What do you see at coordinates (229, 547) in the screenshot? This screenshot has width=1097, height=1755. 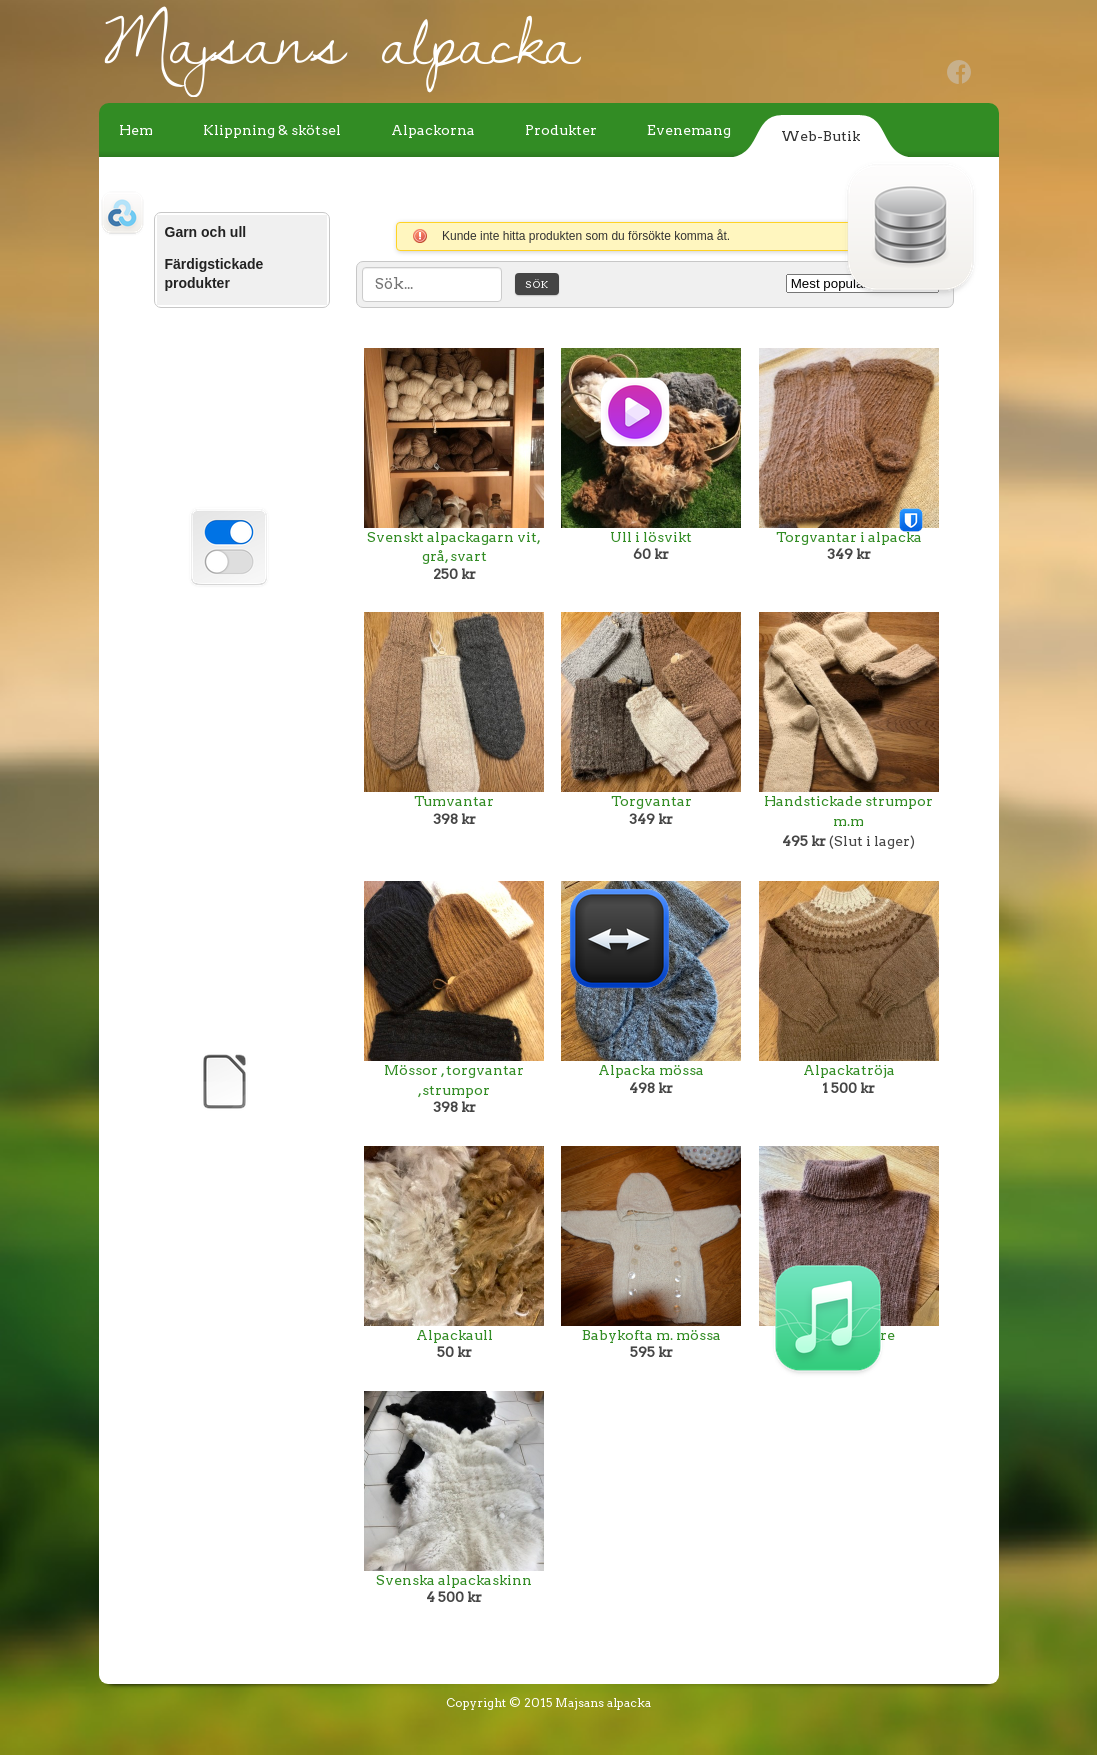 I see `open unity tweak tool settings` at bounding box center [229, 547].